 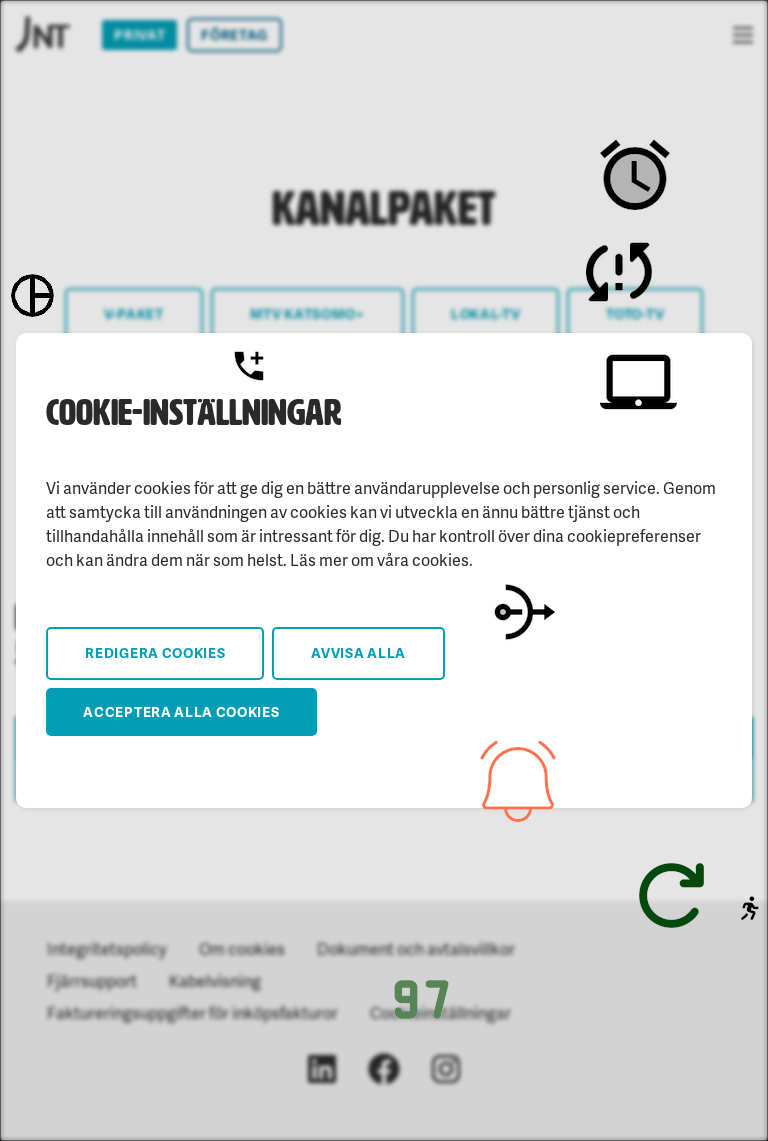 What do you see at coordinates (249, 366) in the screenshot?
I see `add a new contact to your phone` at bounding box center [249, 366].